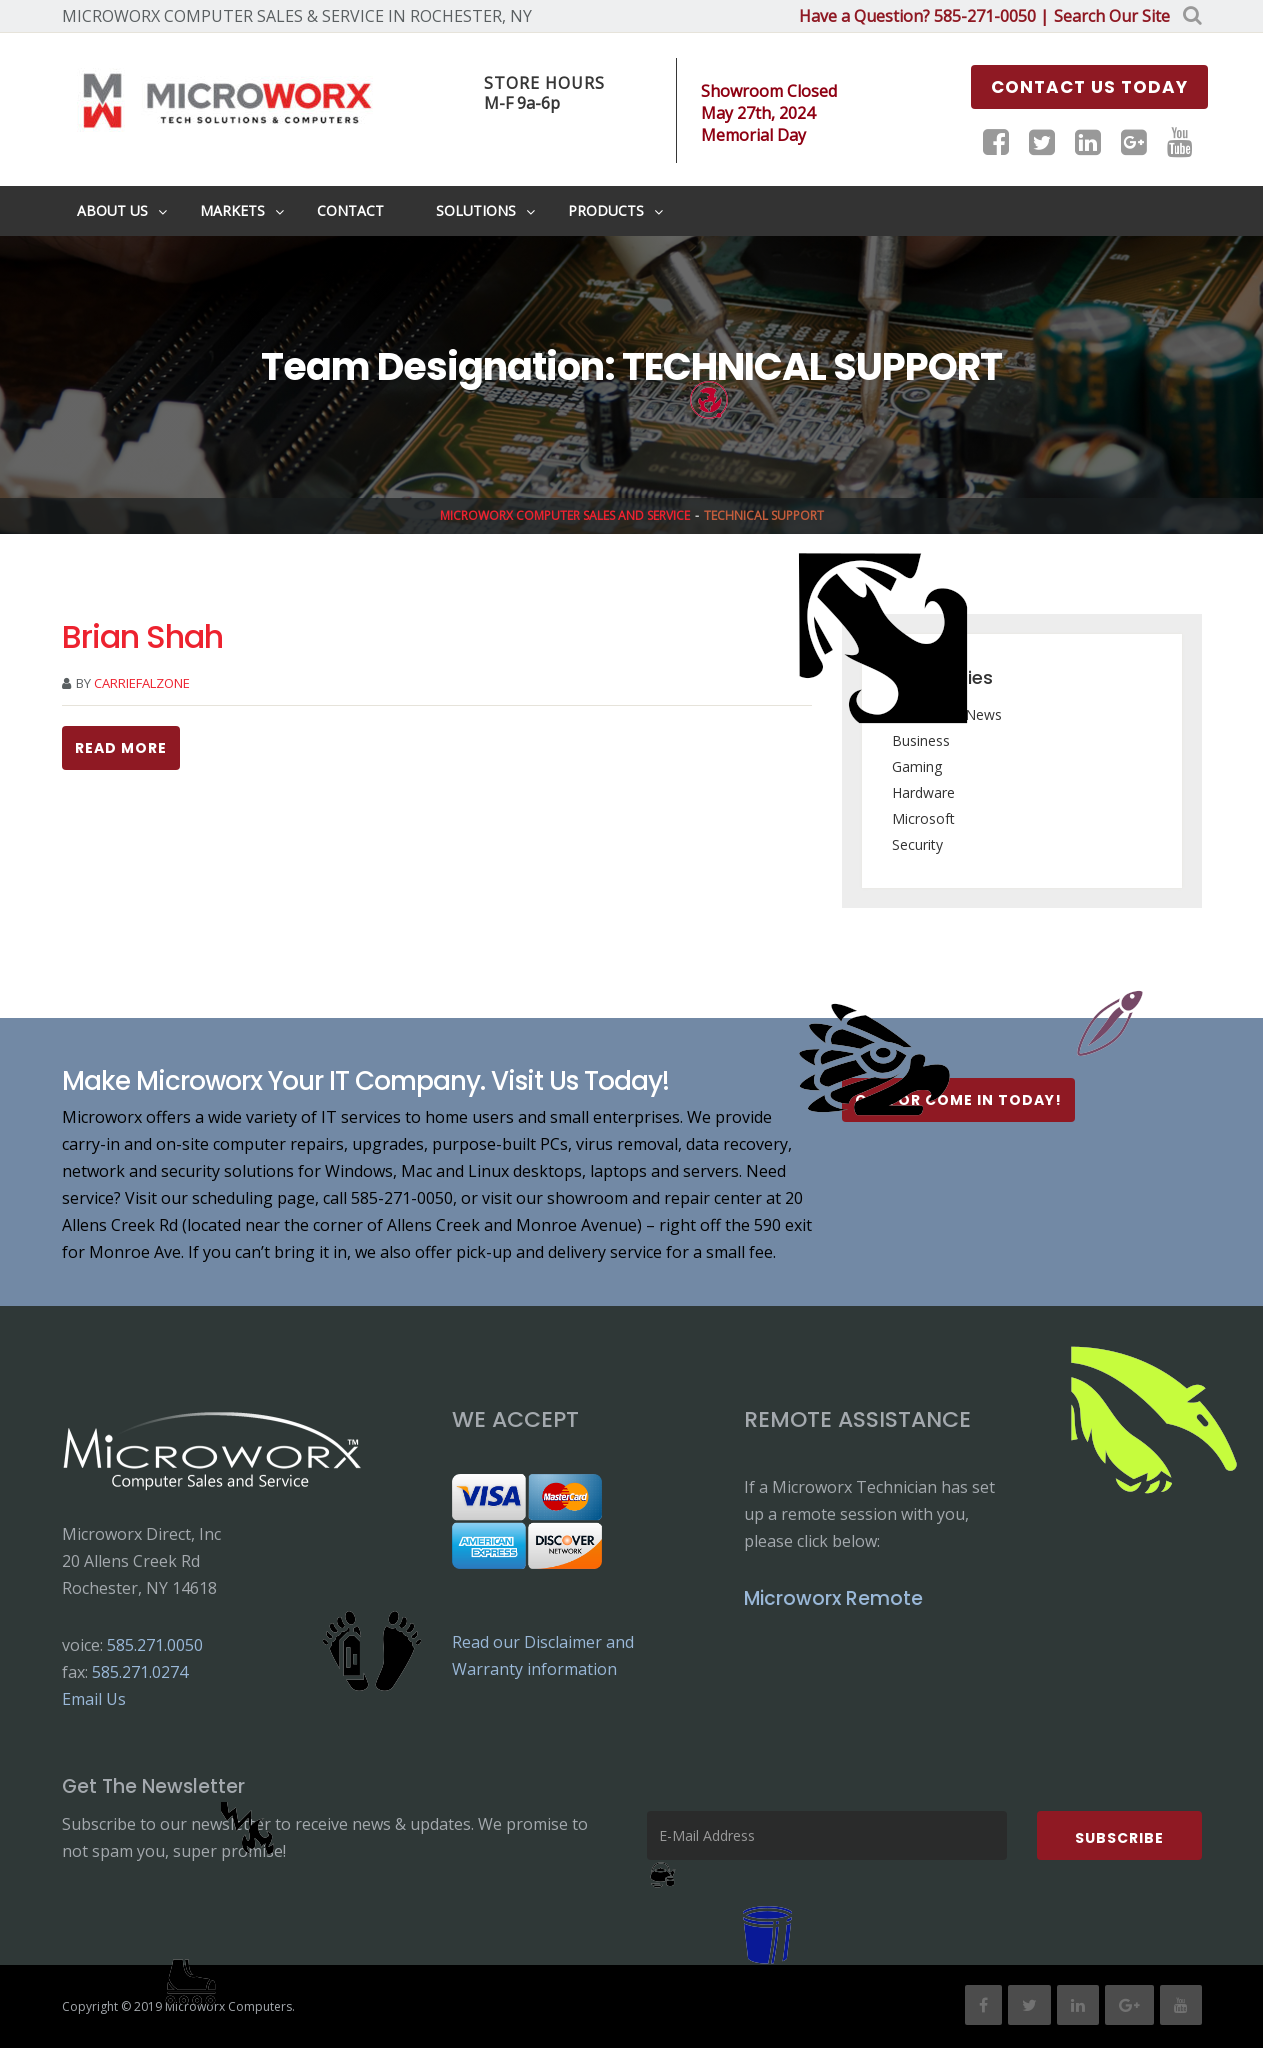 The height and width of the screenshot is (2048, 1263). What do you see at coordinates (1154, 1420) in the screenshot?
I see `anteater character or avatar icon` at bounding box center [1154, 1420].